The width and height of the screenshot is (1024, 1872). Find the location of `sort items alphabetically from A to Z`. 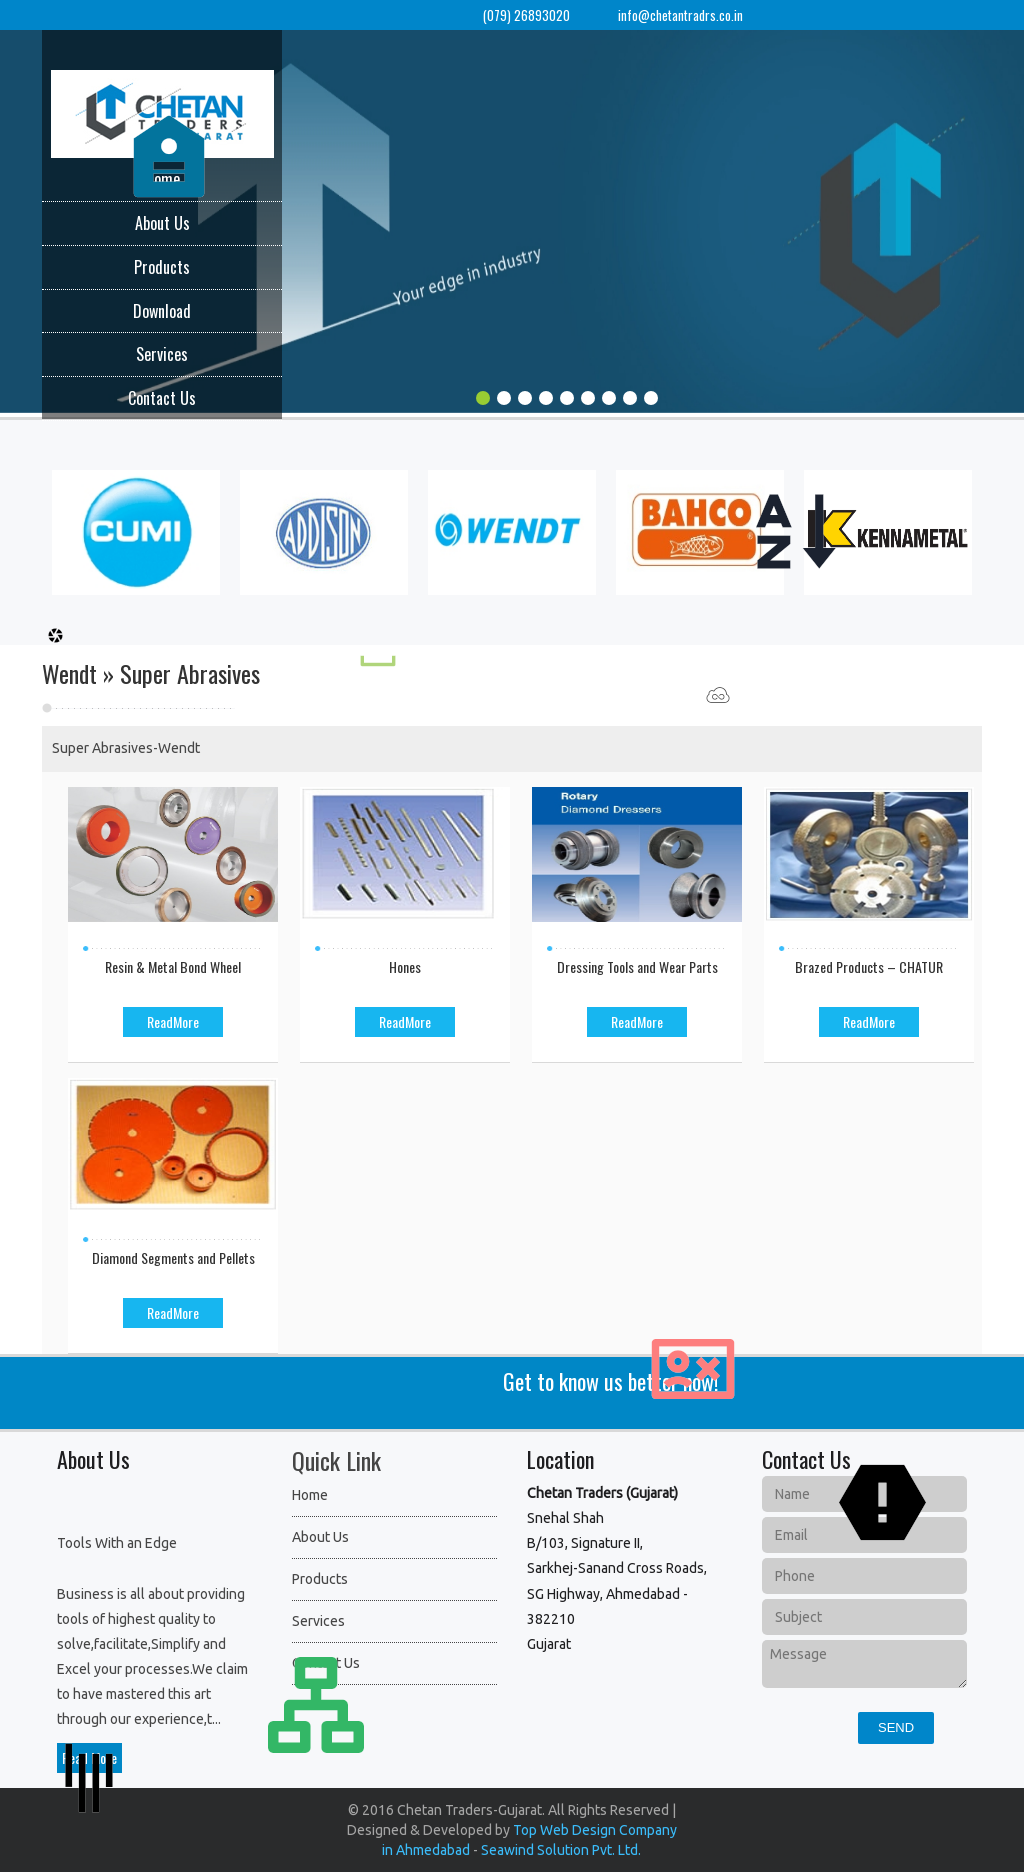

sort items alphabetically from A to Z is located at coordinates (794, 531).